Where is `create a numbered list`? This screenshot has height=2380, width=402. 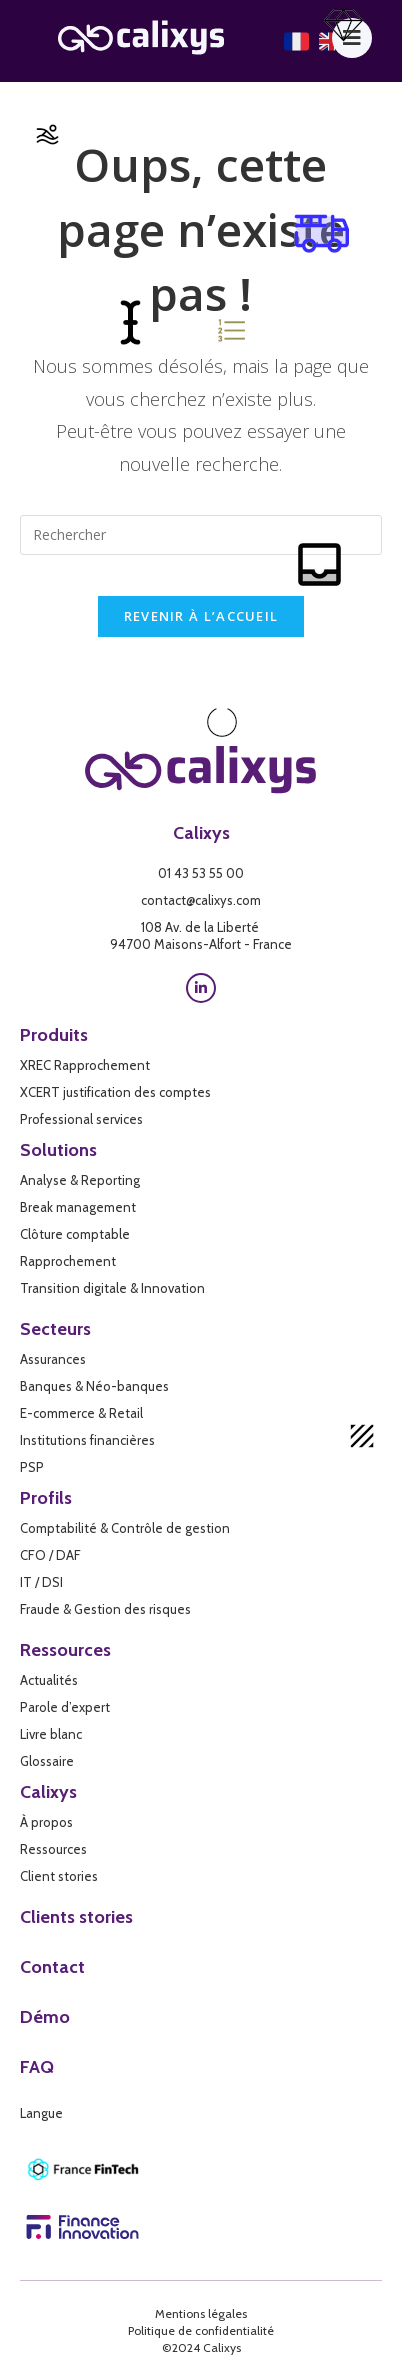 create a numbered list is located at coordinates (230, 331).